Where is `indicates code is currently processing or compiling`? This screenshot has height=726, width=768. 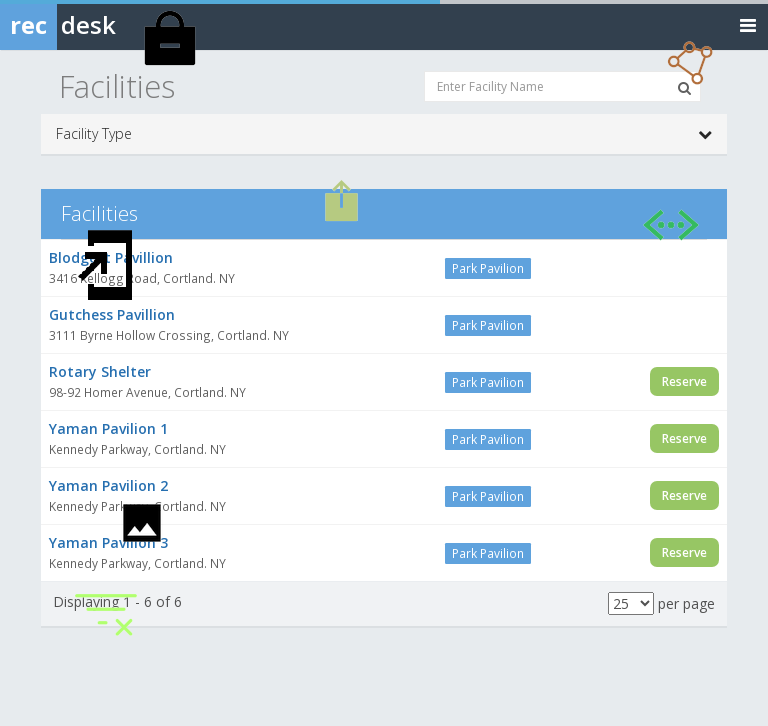 indicates code is currently processing or compiling is located at coordinates (671, 225).